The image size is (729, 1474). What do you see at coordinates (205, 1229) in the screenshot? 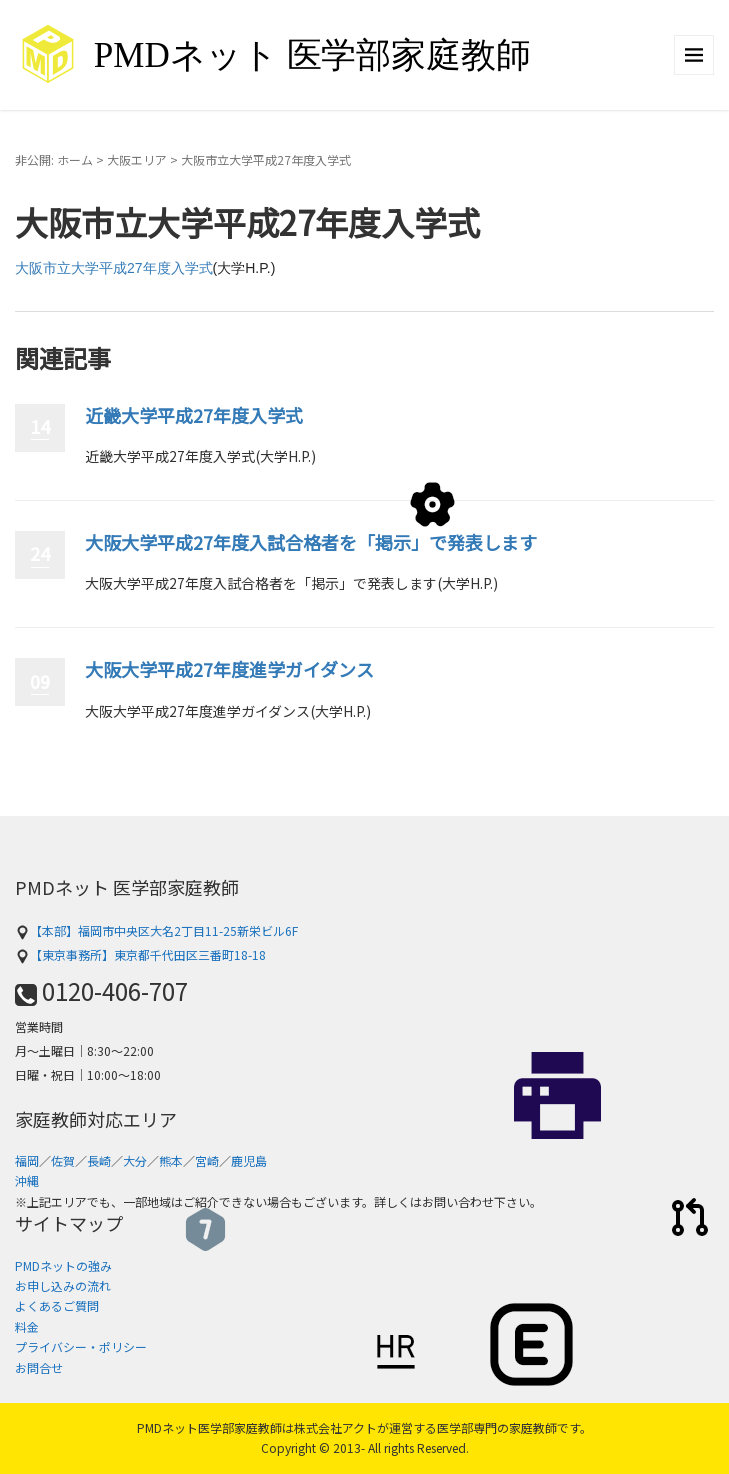
I see `indicates step 7 in a multi-step process` at bounding box center [205, 1229].